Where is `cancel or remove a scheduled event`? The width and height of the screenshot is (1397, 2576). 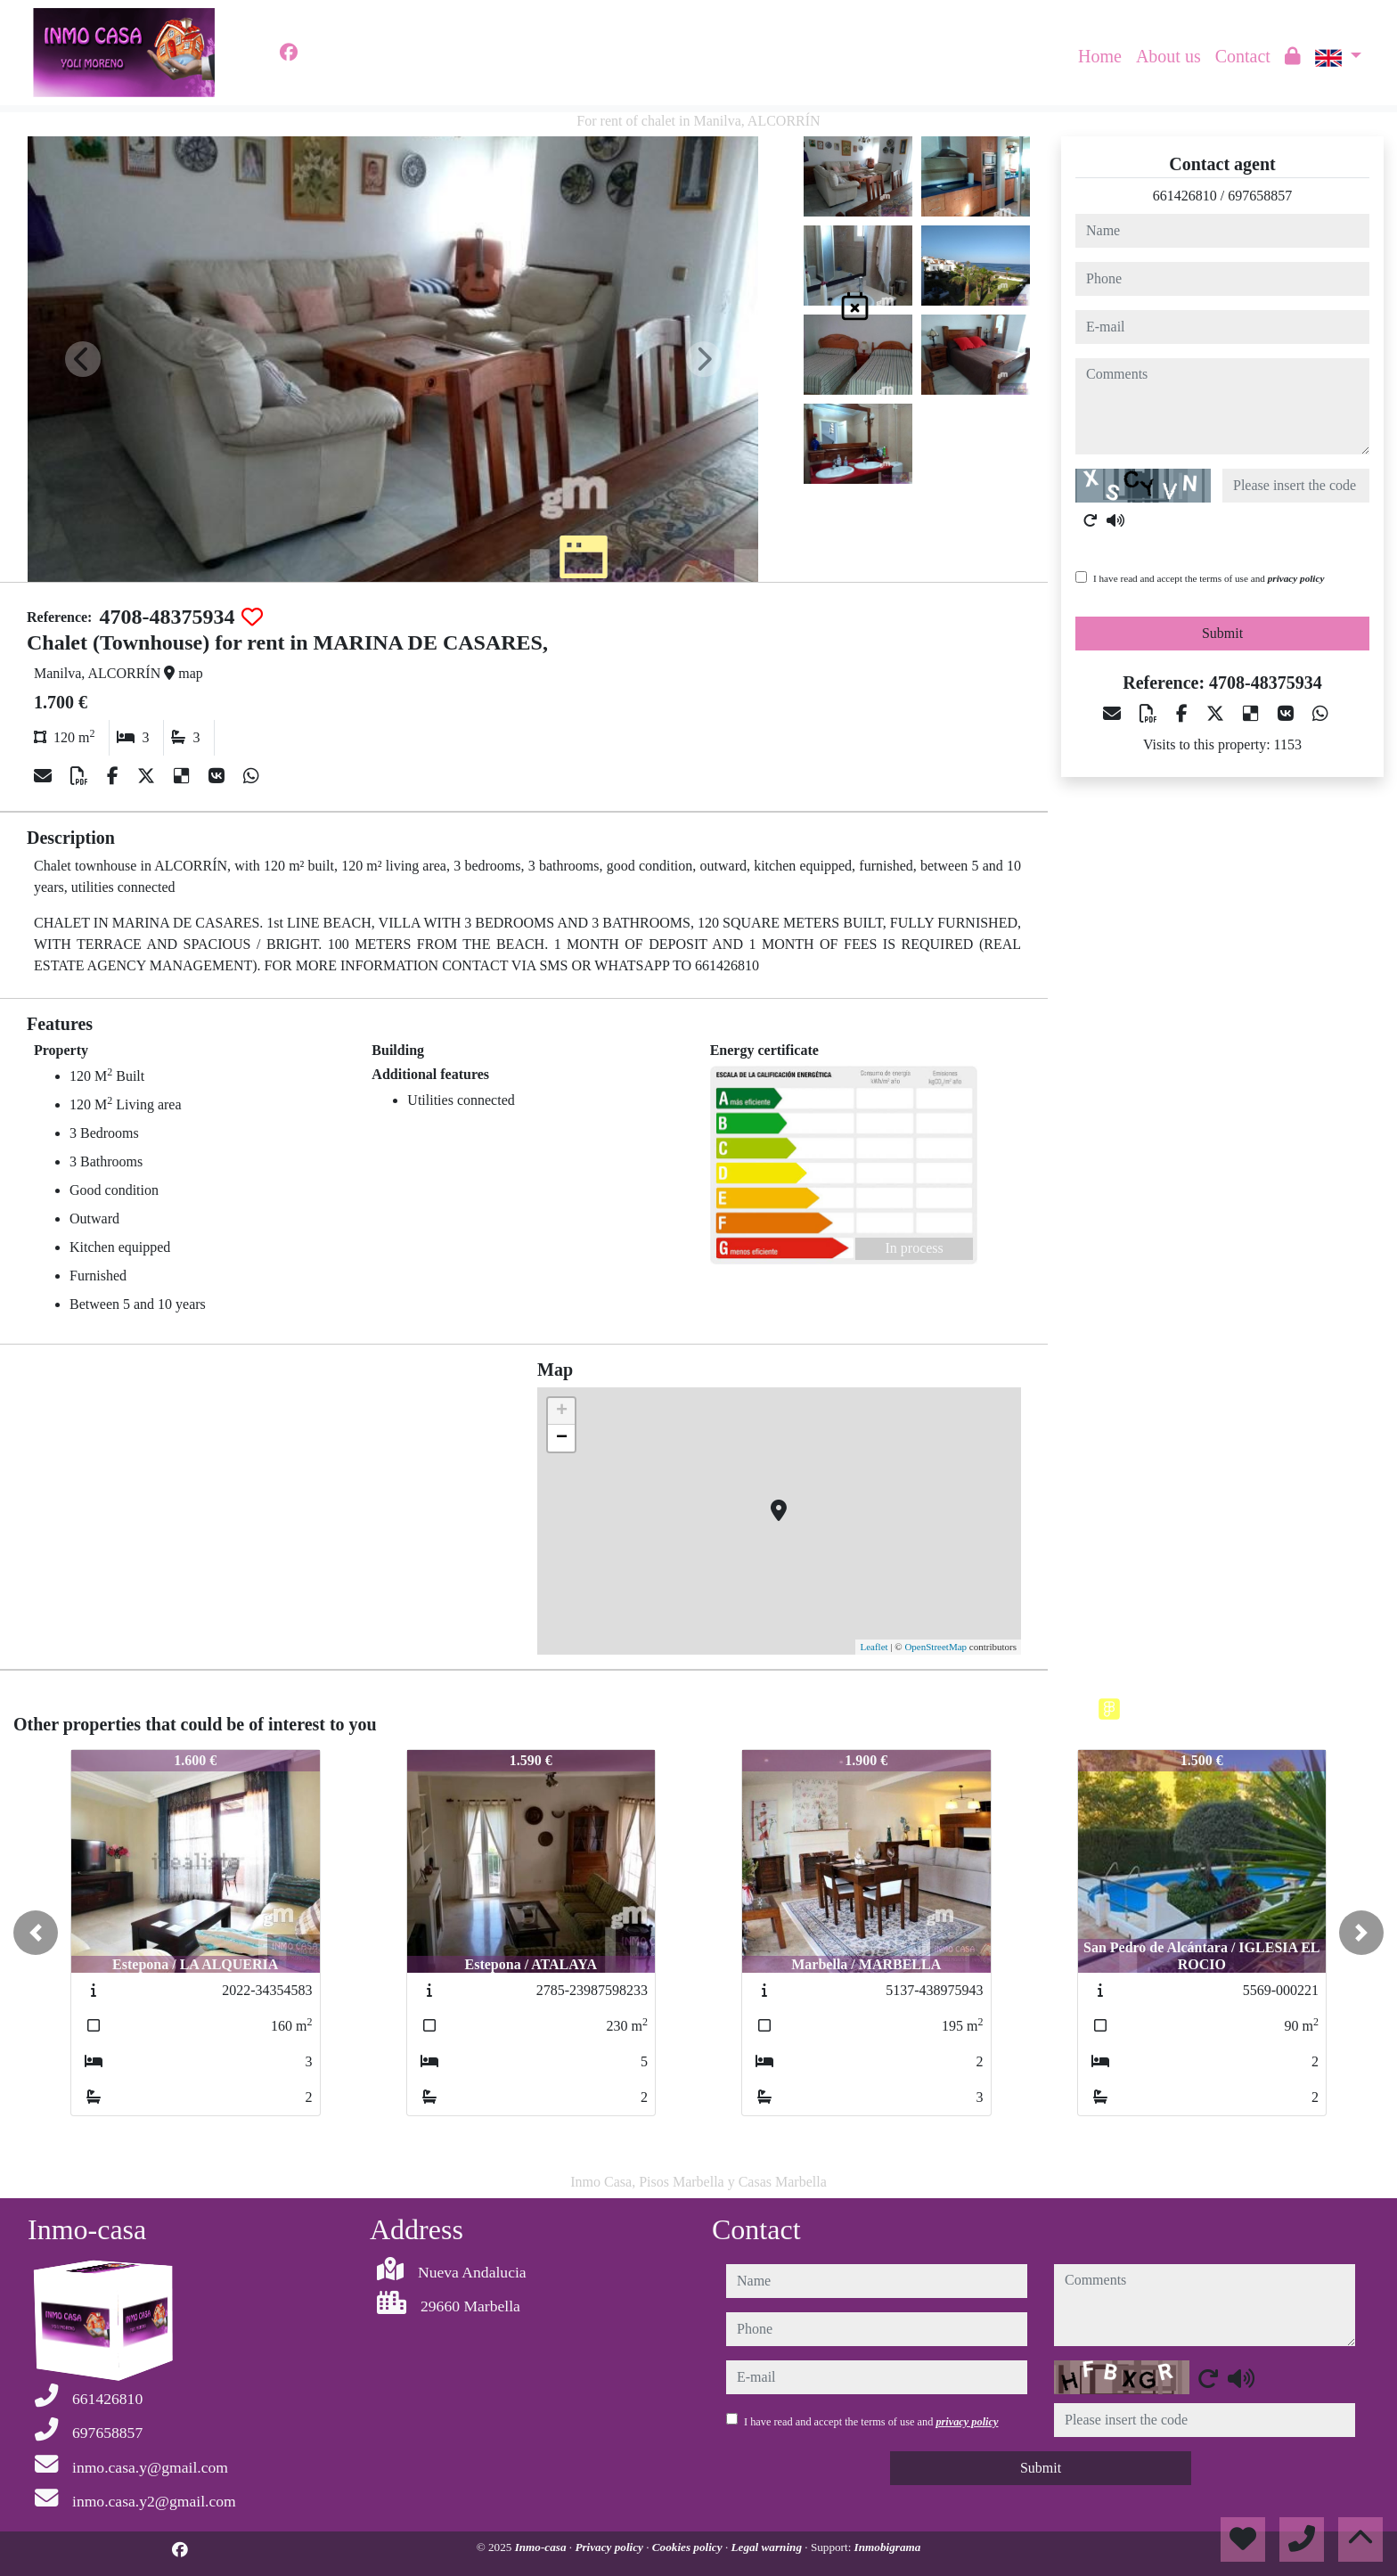
cancel or remove a scheduled event is located at coordinates (854, 307).